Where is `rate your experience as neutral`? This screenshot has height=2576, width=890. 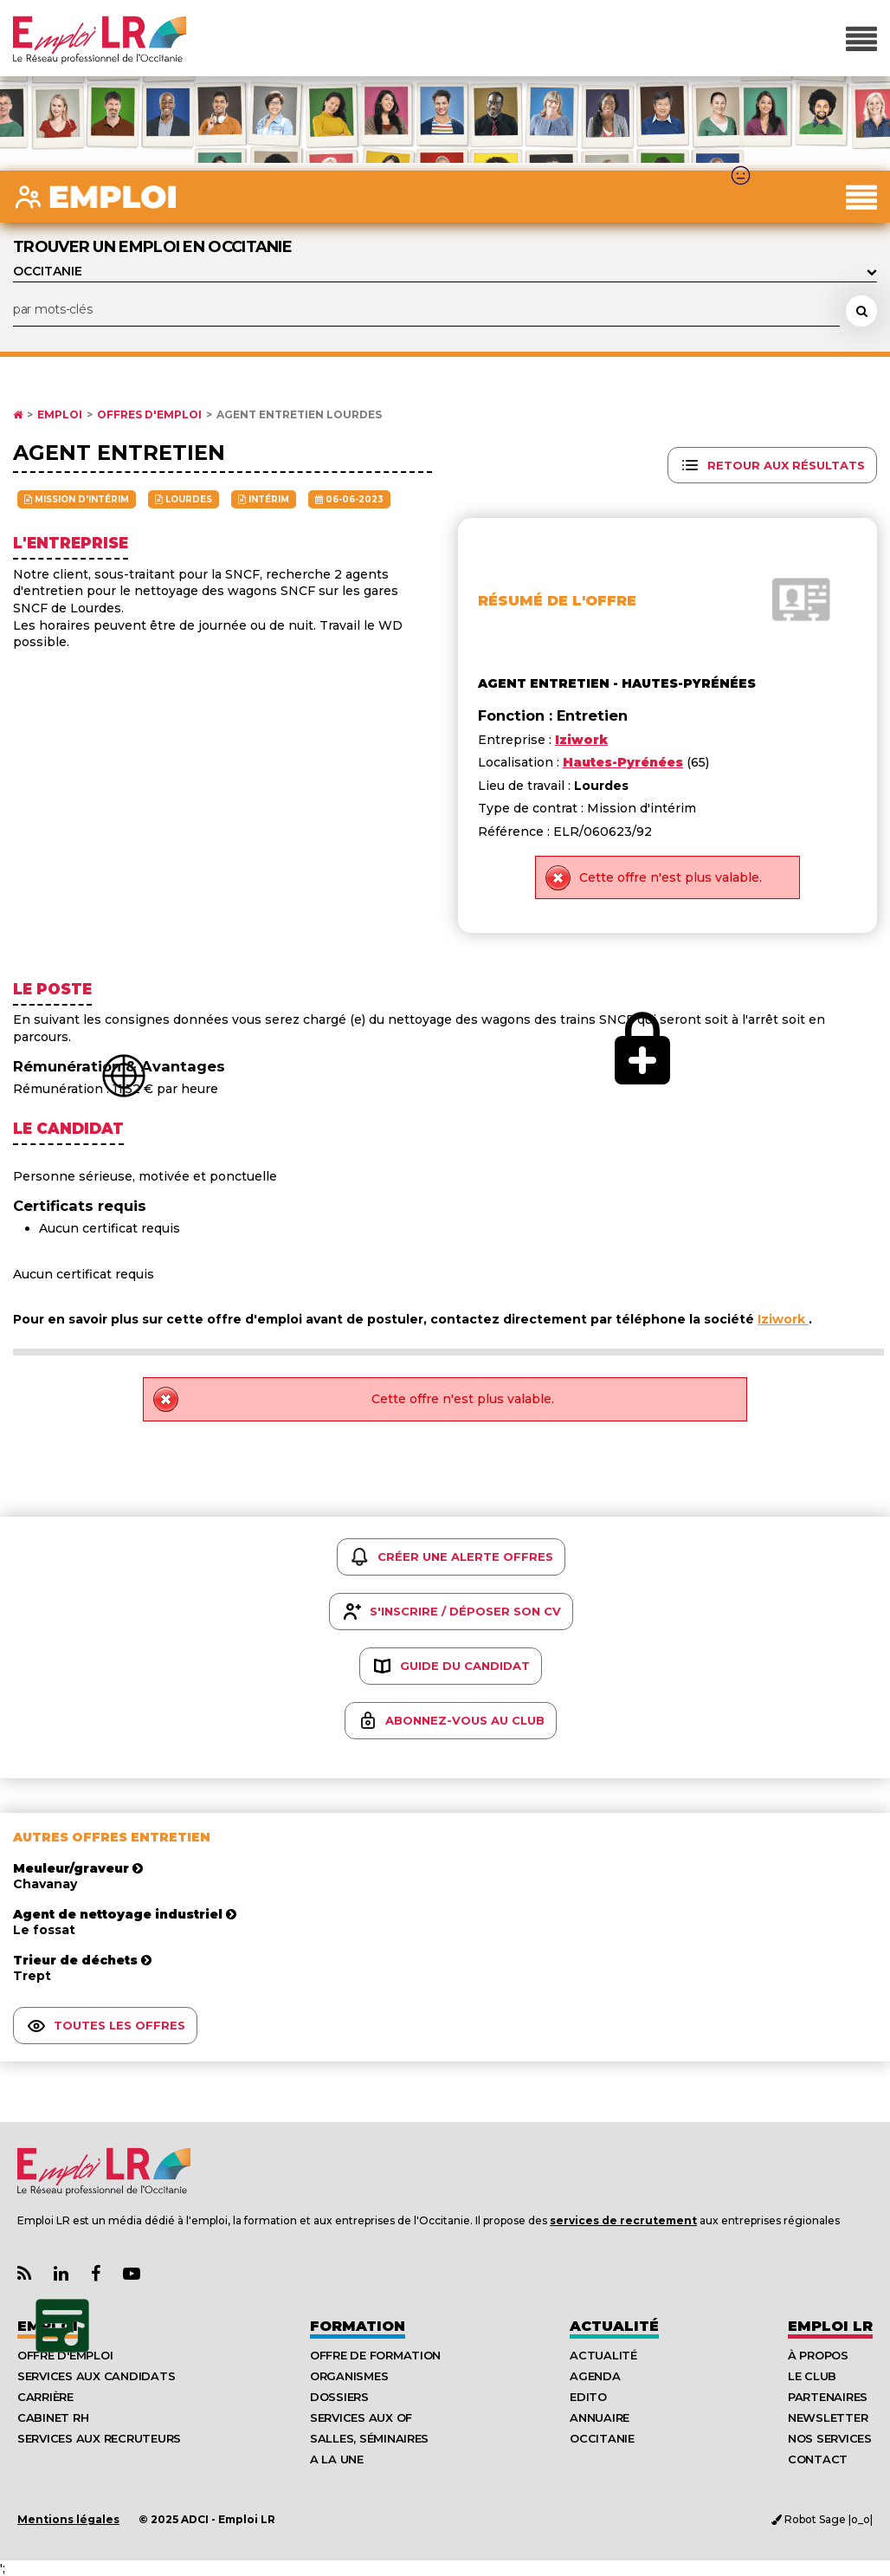 rate your experience as neutral is located at coordinates (740, 175).